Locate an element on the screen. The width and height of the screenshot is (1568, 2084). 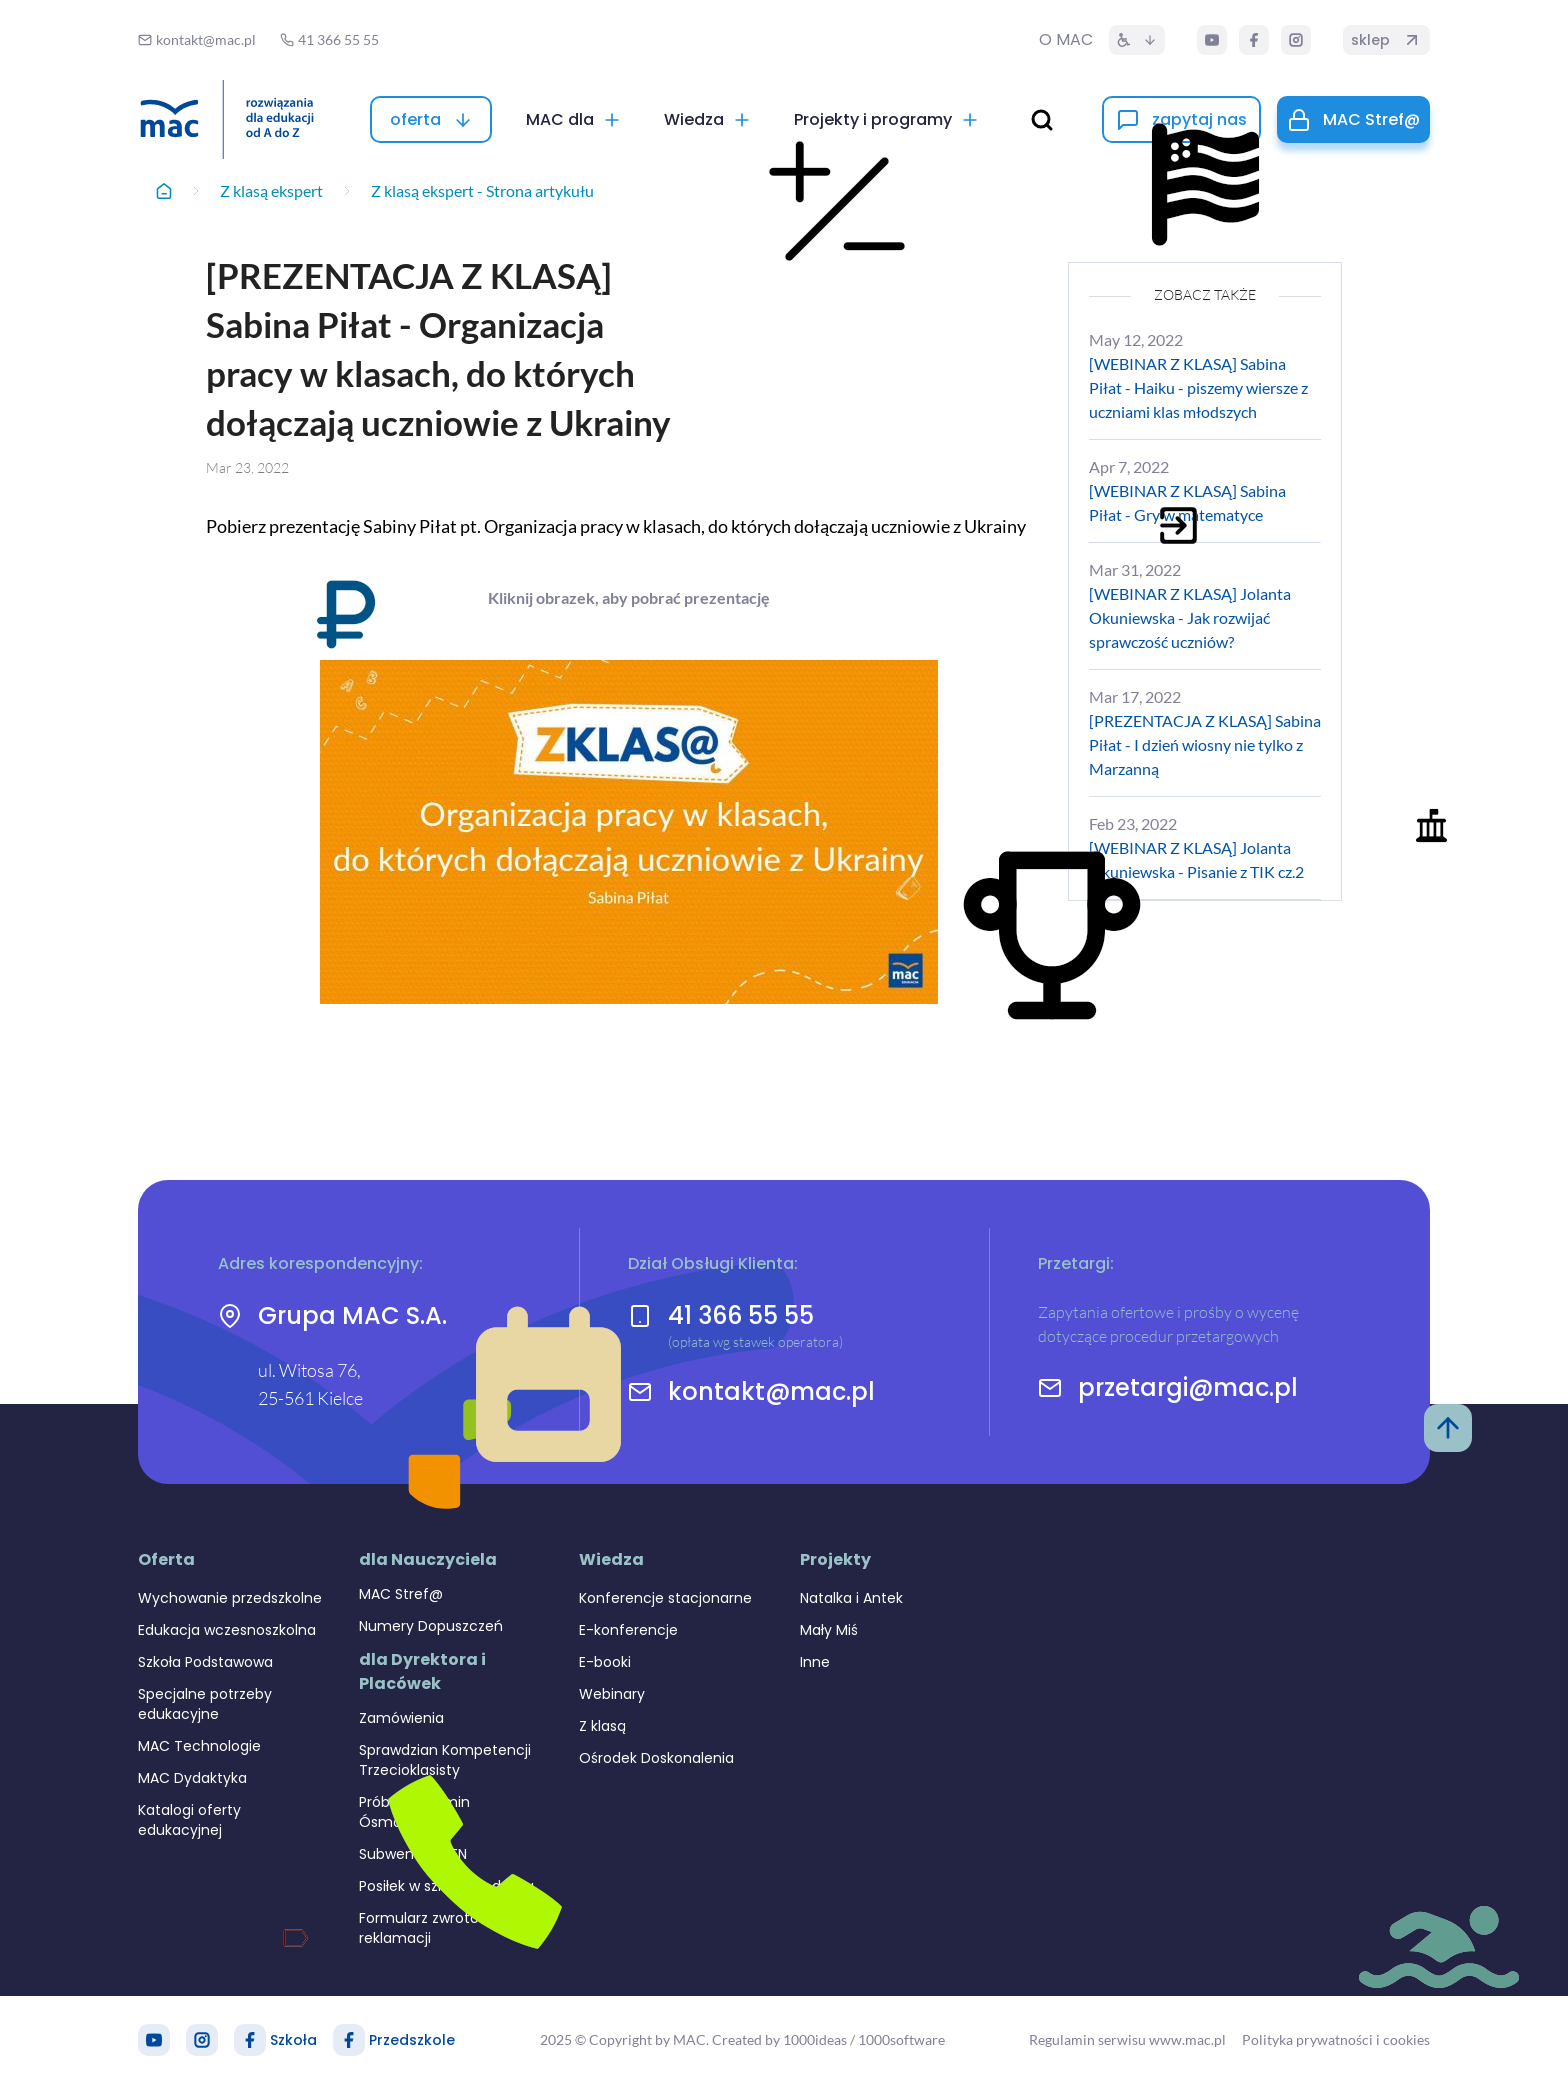
indicates Russian ruble currency is located at coordinates (348, 614).